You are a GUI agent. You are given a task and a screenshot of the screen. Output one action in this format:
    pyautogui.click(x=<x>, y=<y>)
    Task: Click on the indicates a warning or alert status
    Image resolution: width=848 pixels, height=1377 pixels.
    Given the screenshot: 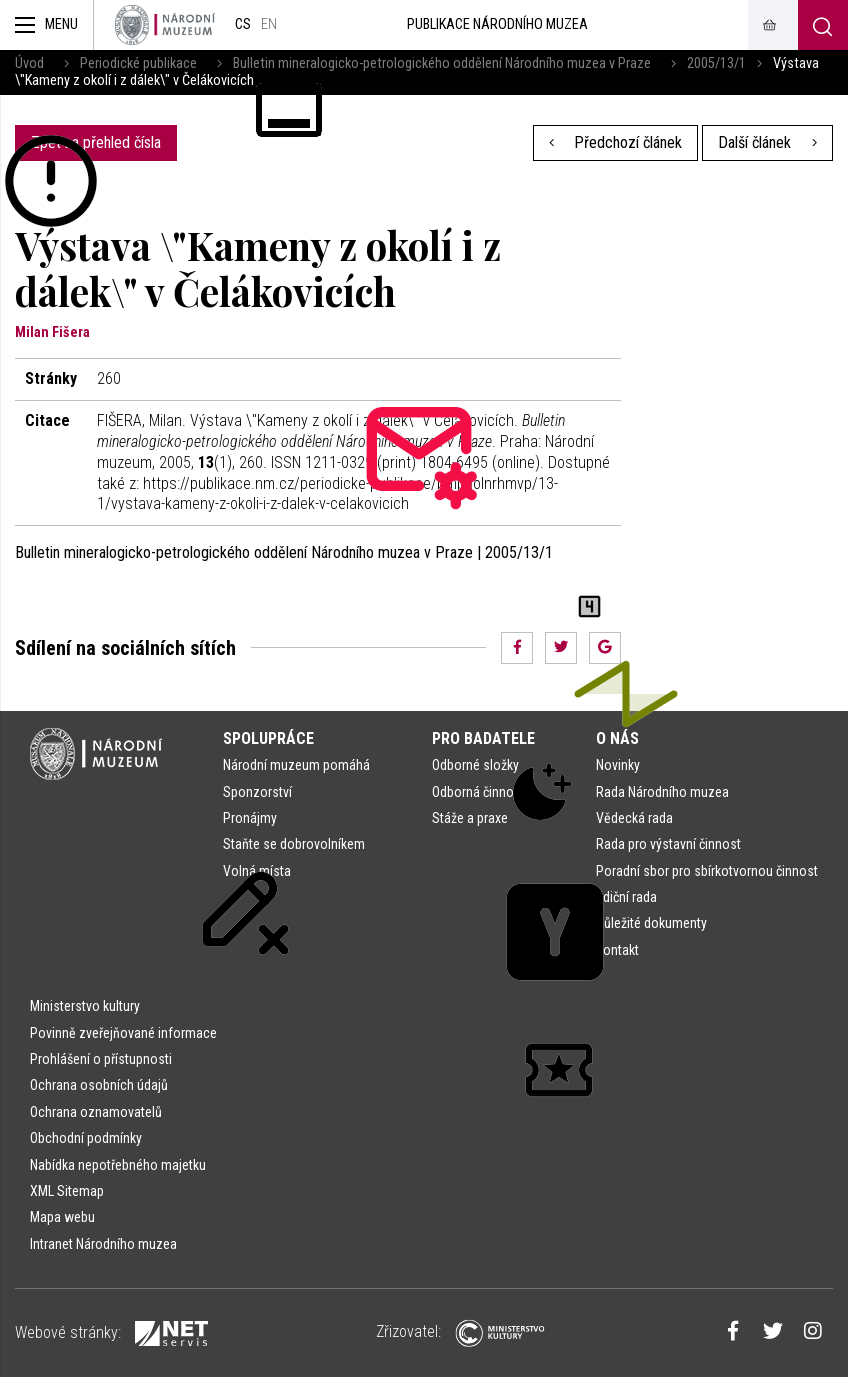 What is the action you would take?
    pyautogui.click(x=51, y=181)
    